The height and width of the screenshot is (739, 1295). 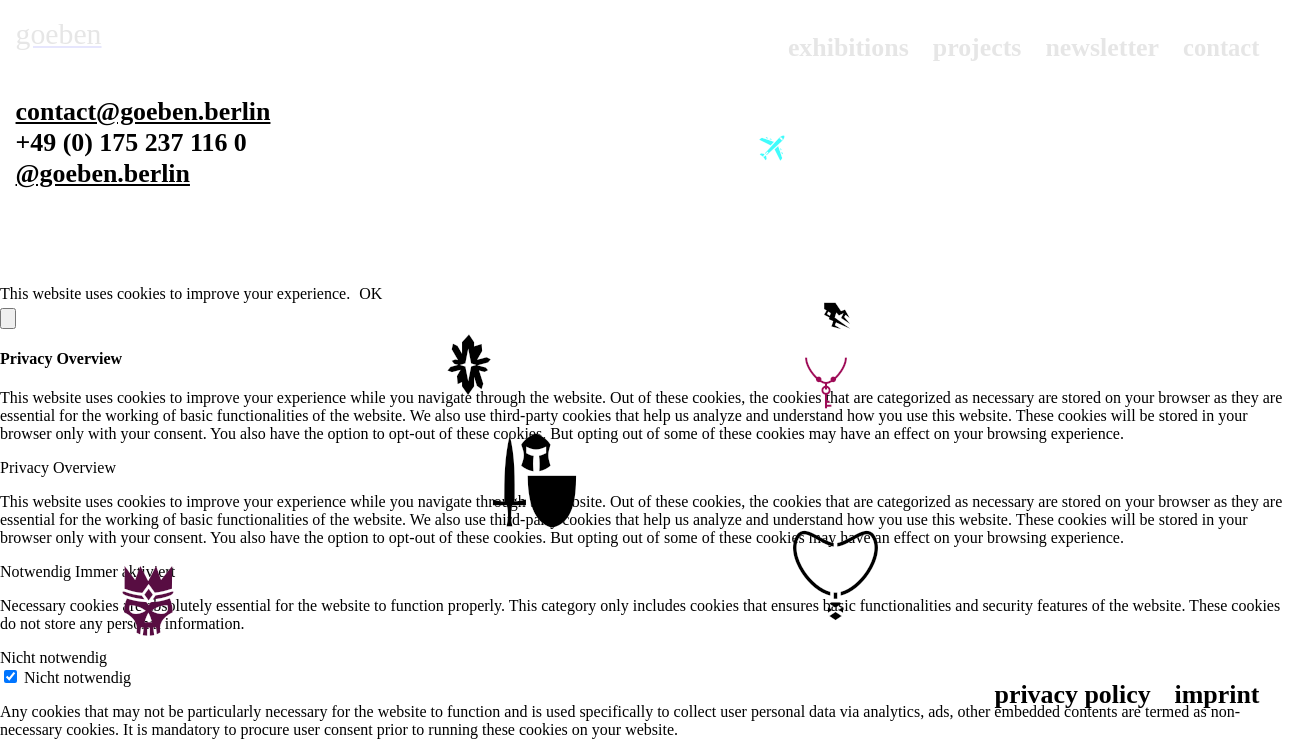 I want to click on access flight booking or travel options, so click(x=771, y=148).